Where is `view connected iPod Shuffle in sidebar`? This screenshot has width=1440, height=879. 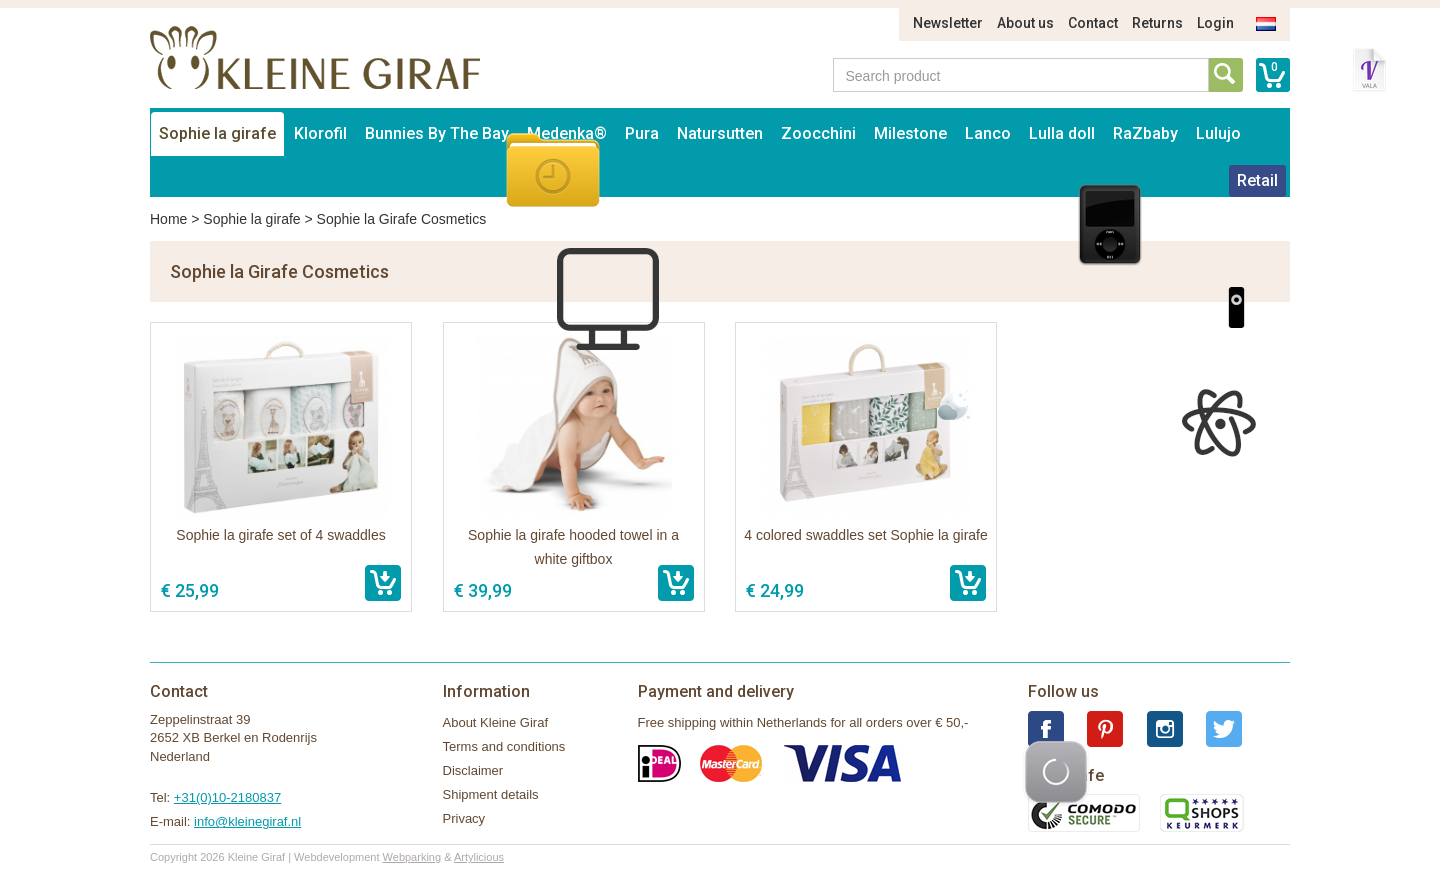
view connected iPod Shuffle in sidebar is located at coordinates (1236, 307).